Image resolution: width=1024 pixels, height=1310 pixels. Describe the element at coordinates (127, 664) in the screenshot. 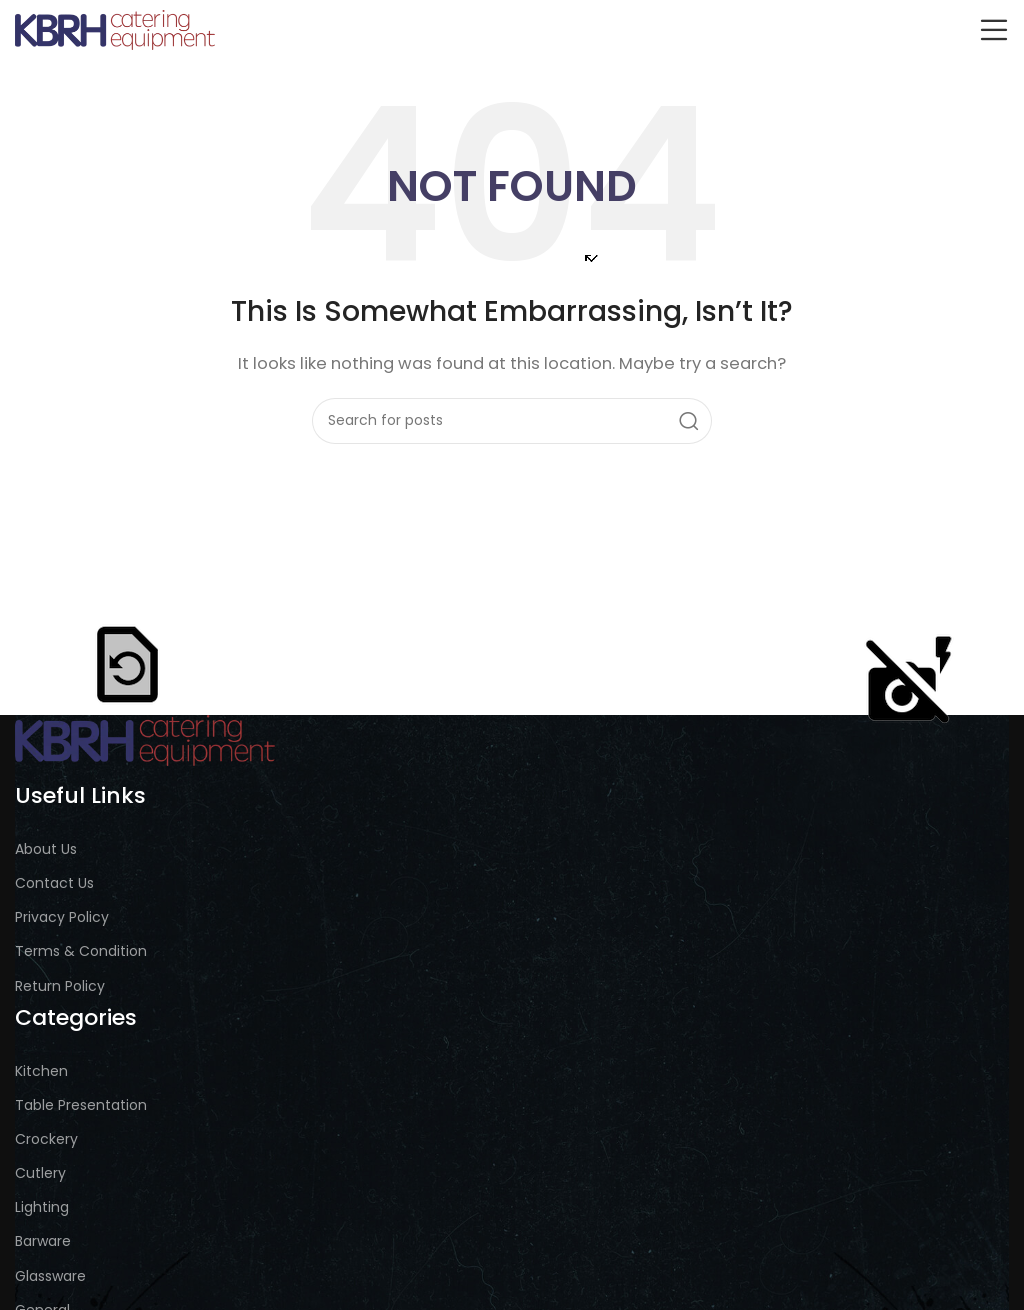

I see `restore a previous version of a document` at that location.